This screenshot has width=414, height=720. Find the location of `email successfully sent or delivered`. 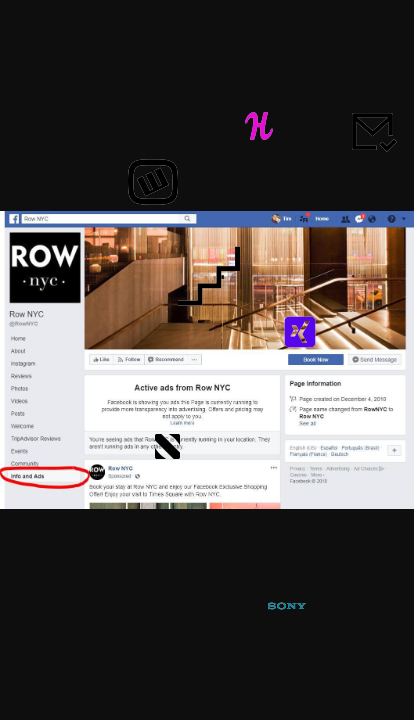

email successfully sent or delivered is located at coordinates (372, 131).